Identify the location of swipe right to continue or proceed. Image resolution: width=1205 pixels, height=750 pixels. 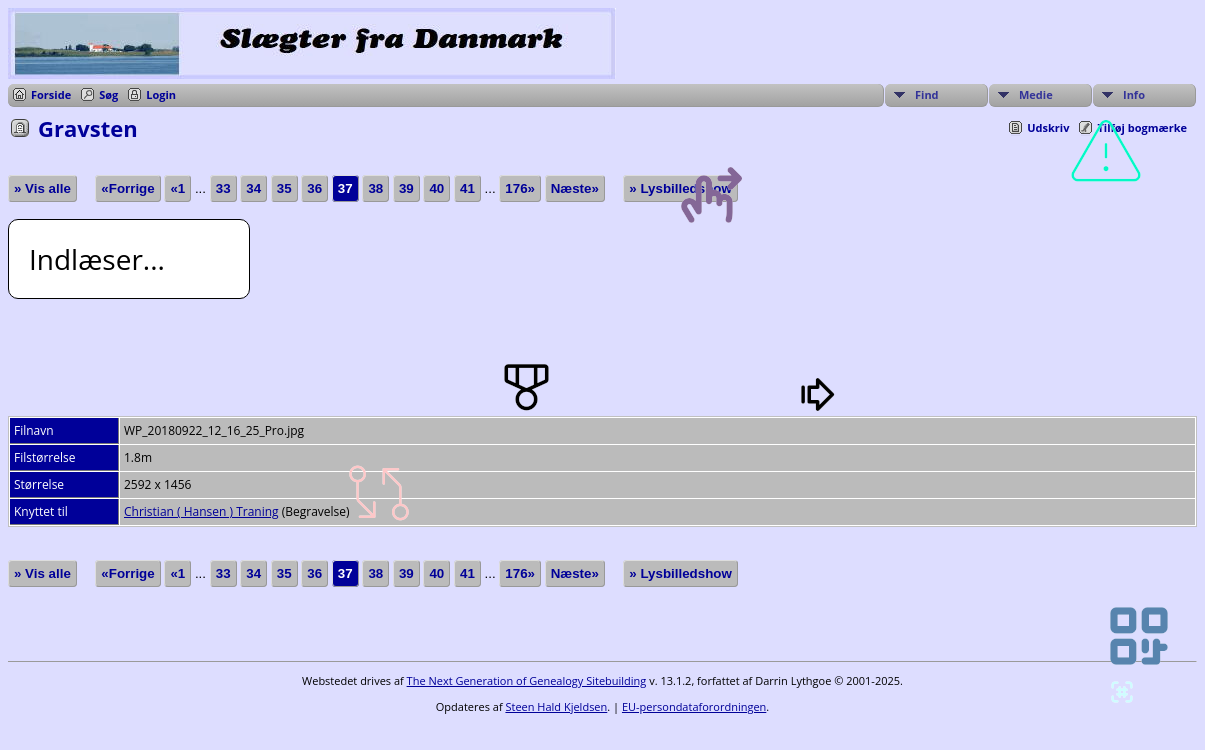
(709, 197).